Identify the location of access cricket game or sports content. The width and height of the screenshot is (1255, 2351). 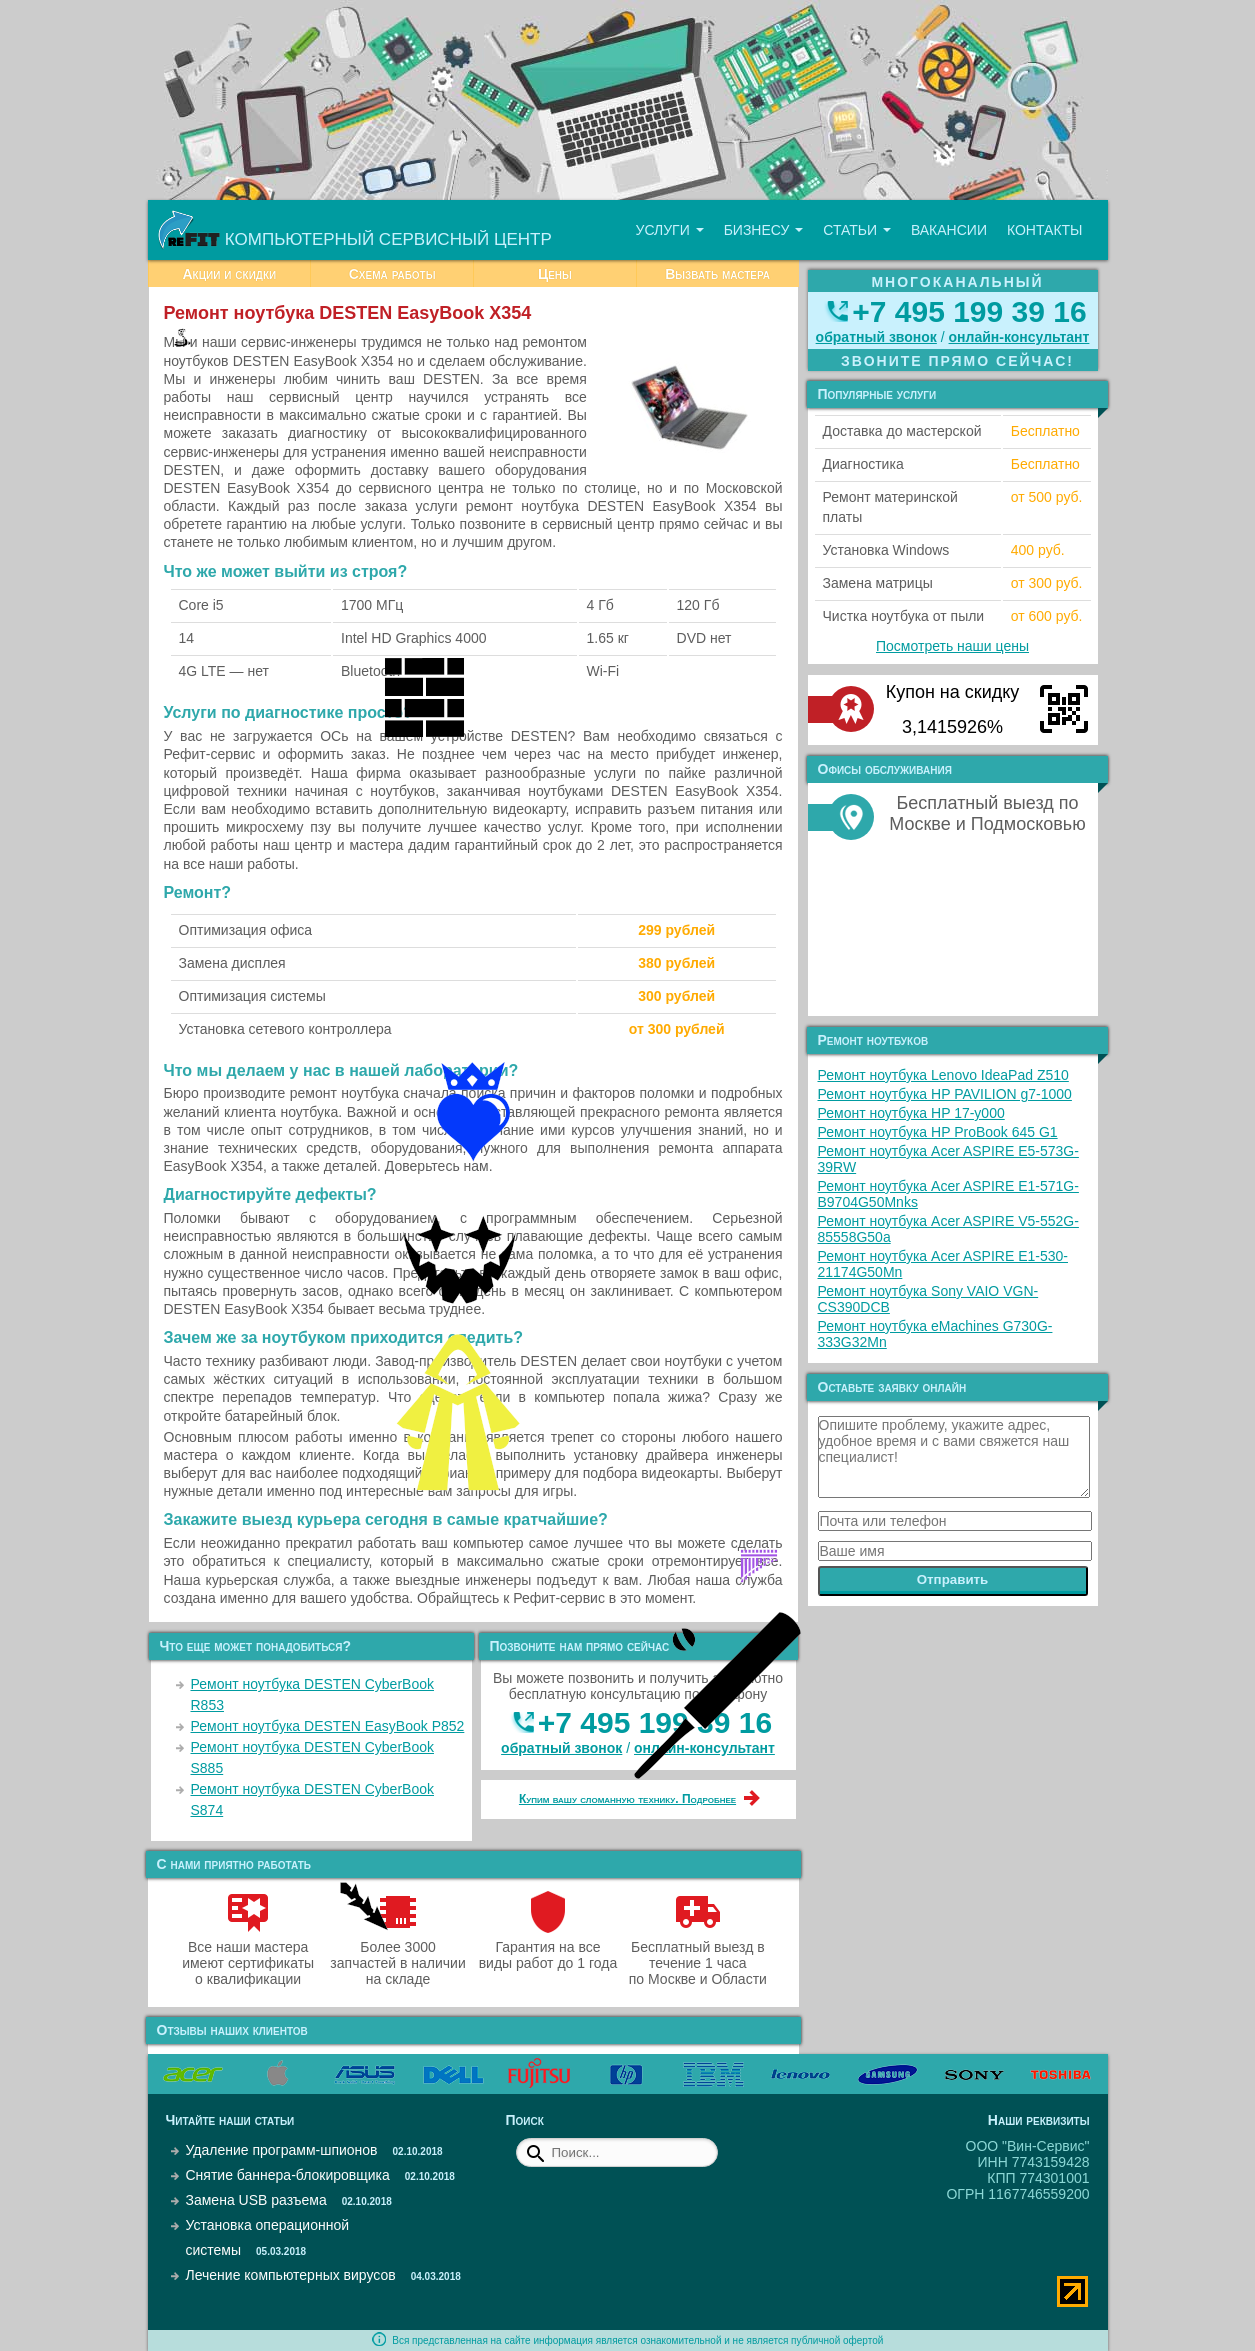
(717, 1695).